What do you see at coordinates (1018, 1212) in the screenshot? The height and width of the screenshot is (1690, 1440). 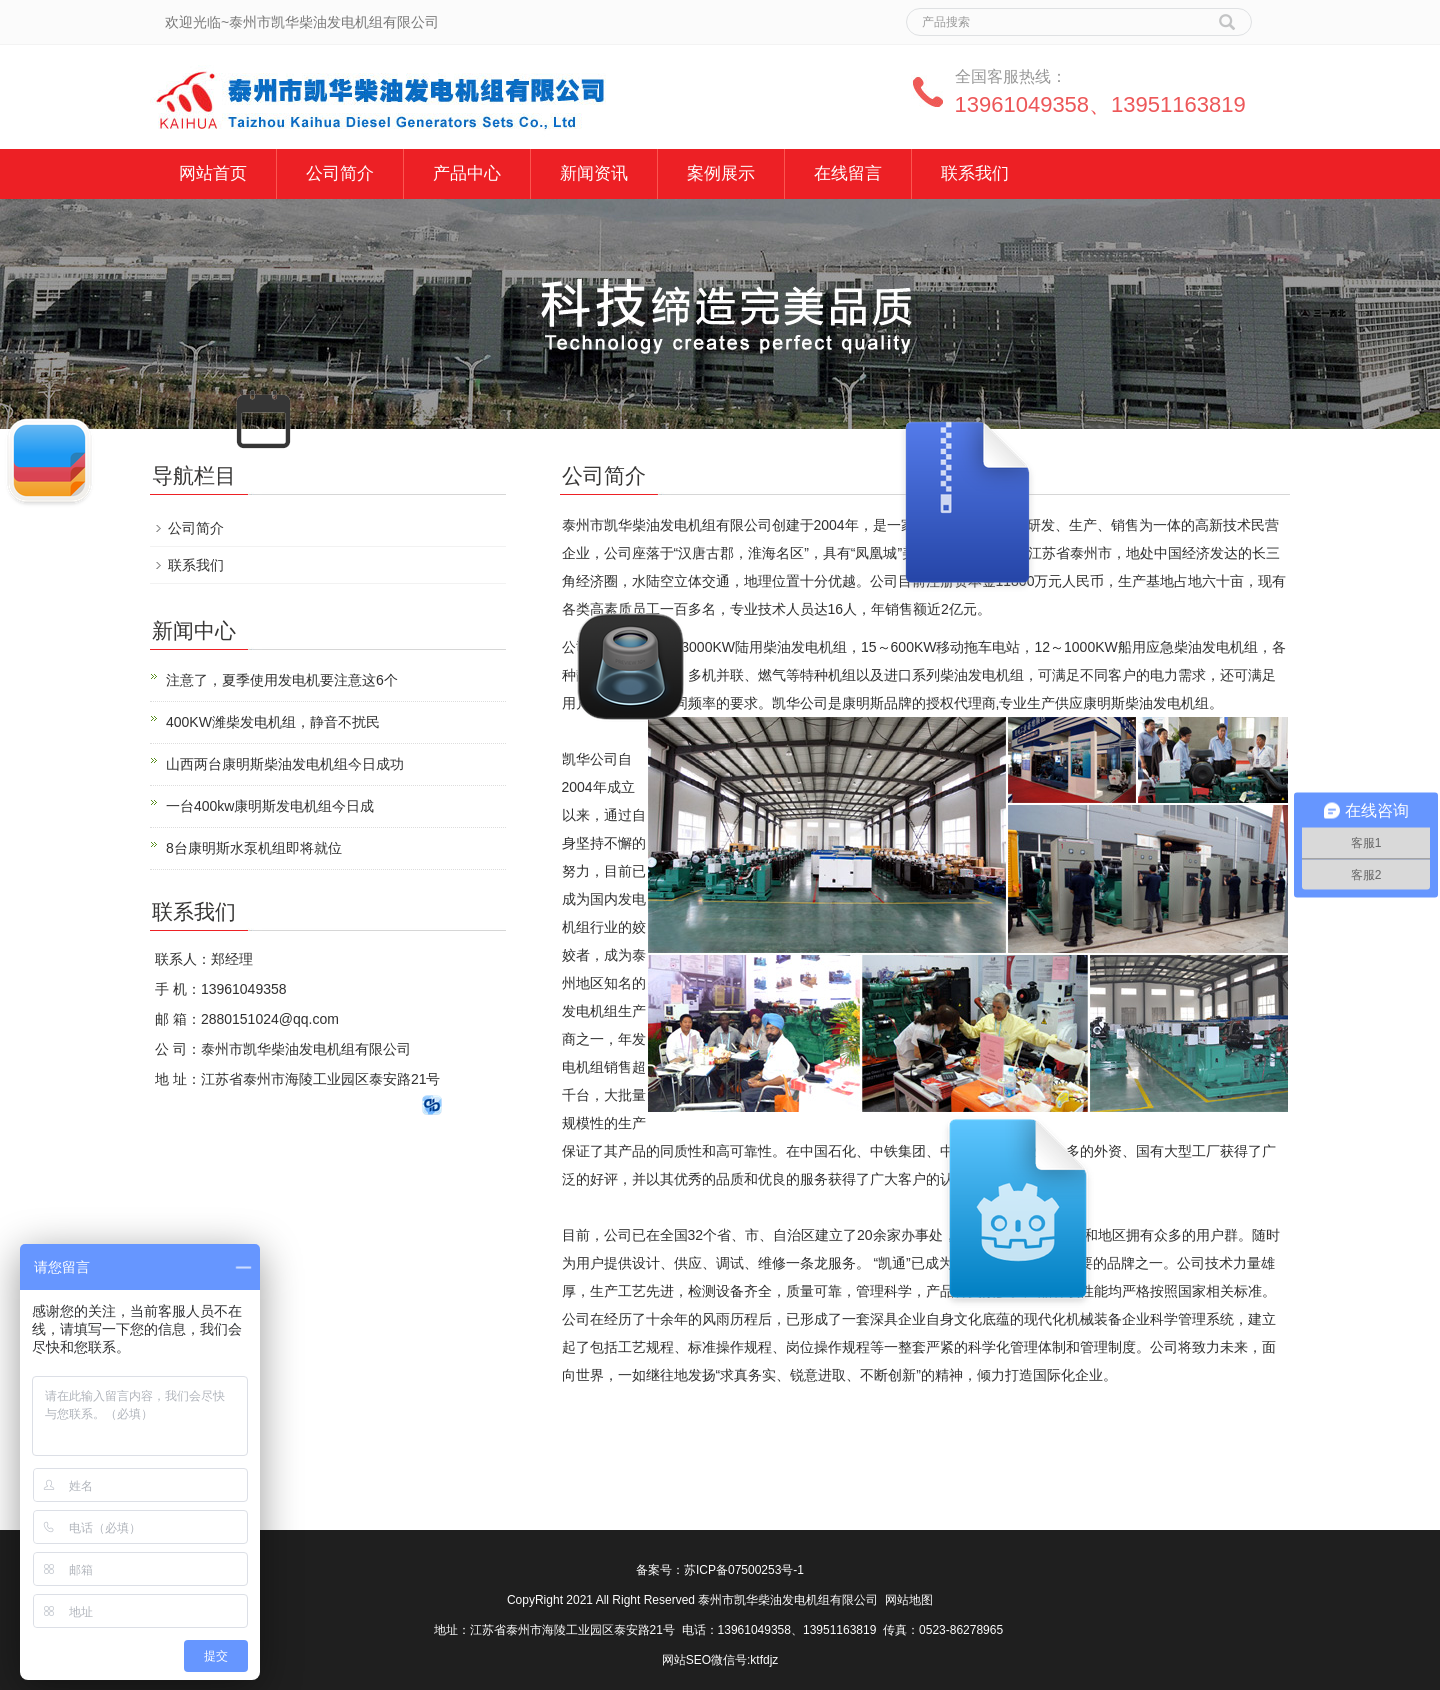 I see `a GDScript file associated with the Godot game engine` at bounding box center [1018, 1212].